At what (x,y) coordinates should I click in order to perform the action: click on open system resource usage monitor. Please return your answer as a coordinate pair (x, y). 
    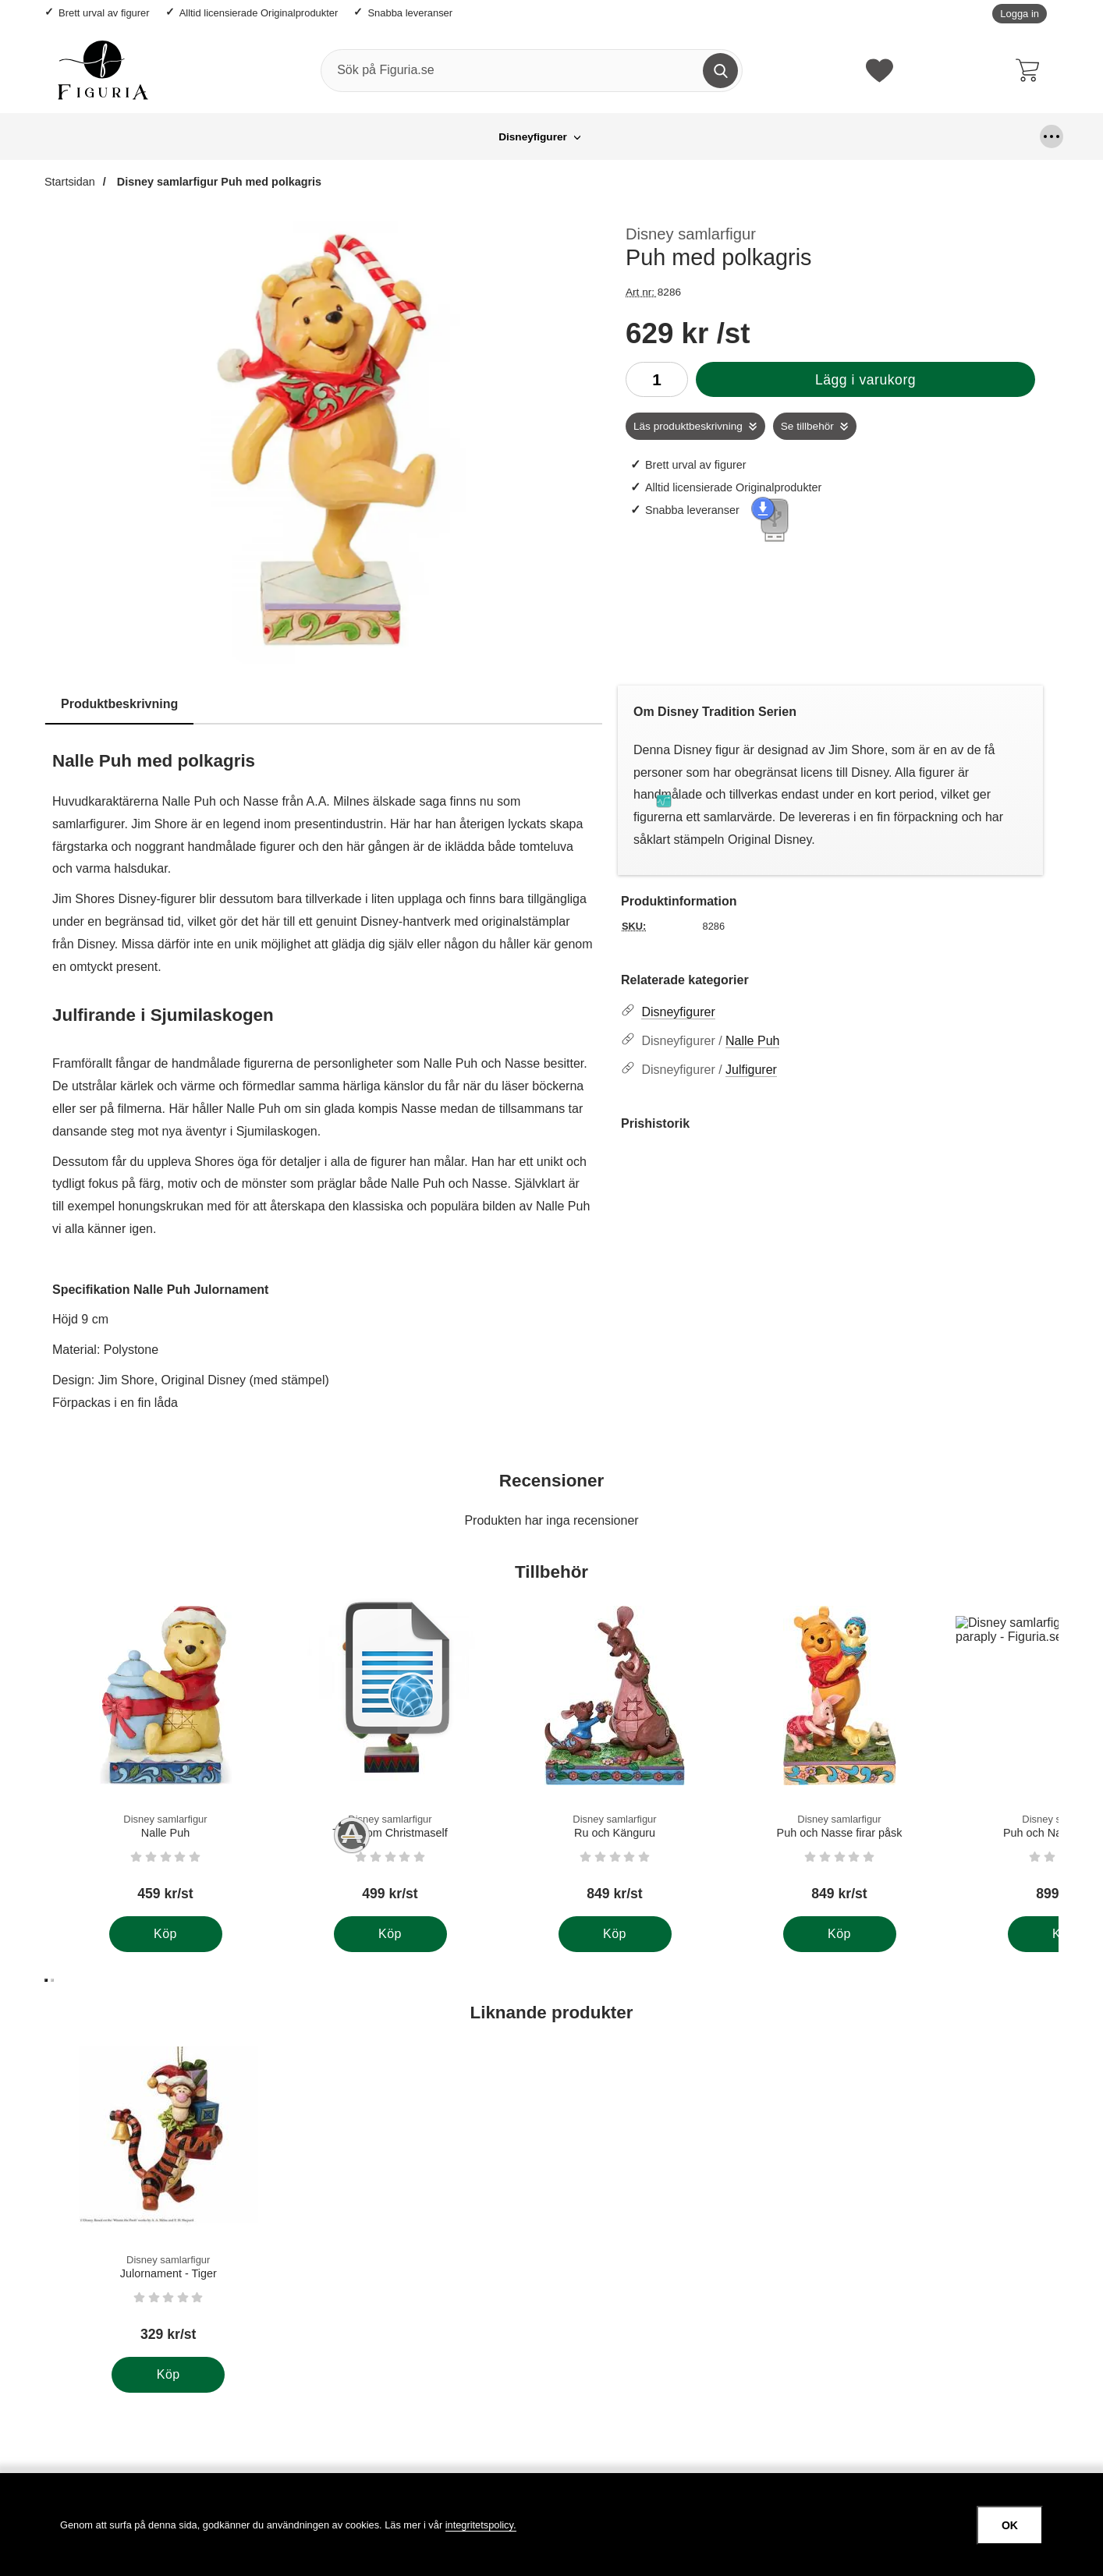
    Looking at the image, I should click on (664, 801).